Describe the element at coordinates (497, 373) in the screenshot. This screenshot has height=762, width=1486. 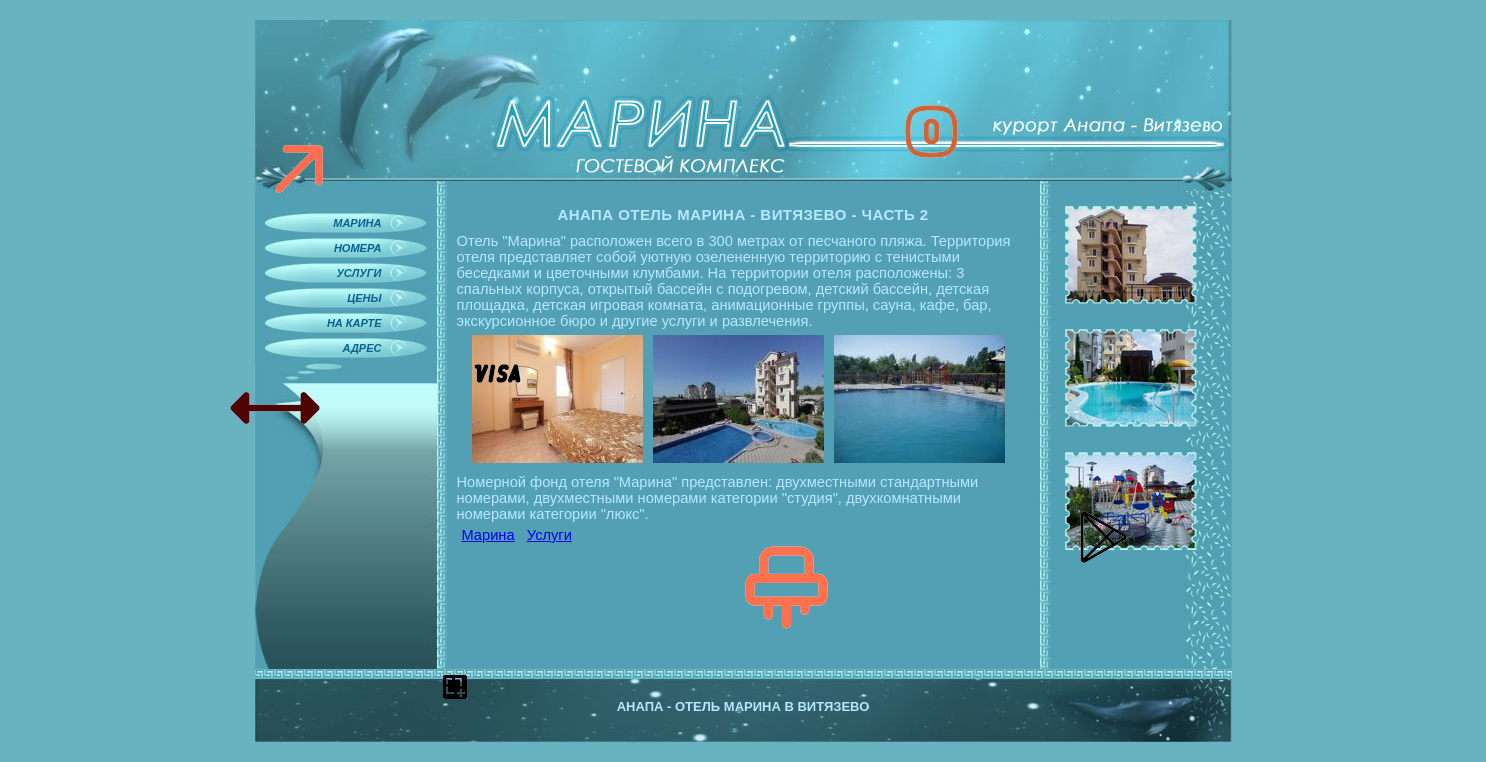
I see `indicates visa card payment option` at that location.